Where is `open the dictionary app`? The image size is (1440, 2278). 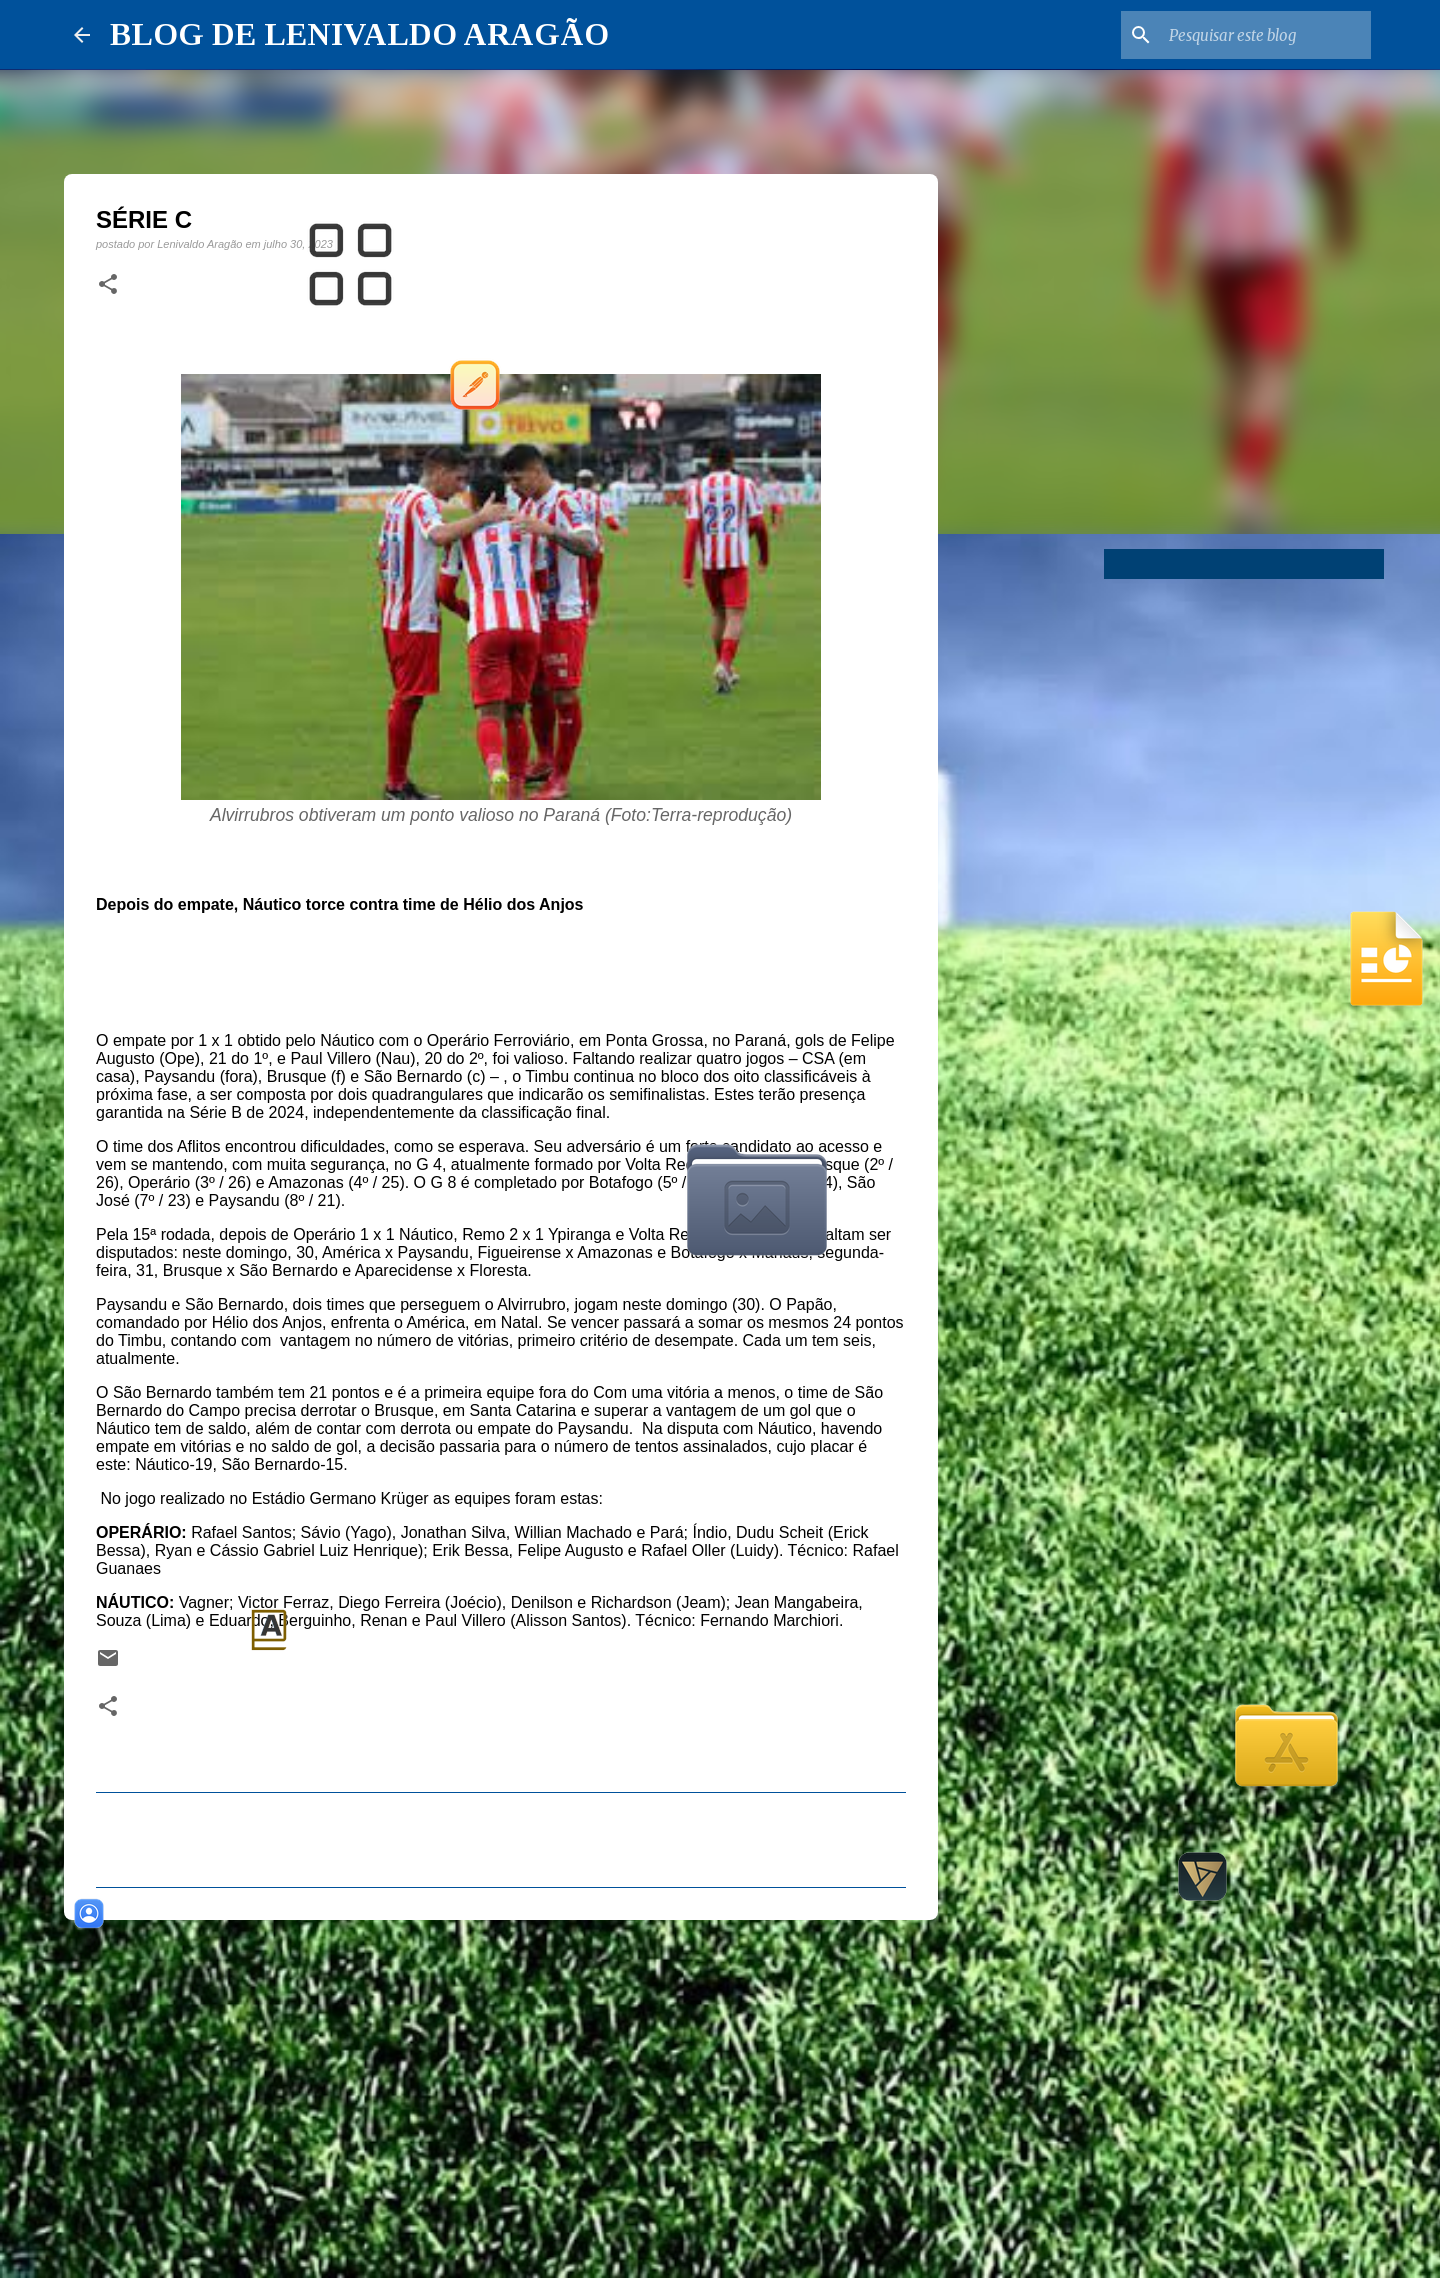
open the dictionary app is located at coordinates (269, 1630).